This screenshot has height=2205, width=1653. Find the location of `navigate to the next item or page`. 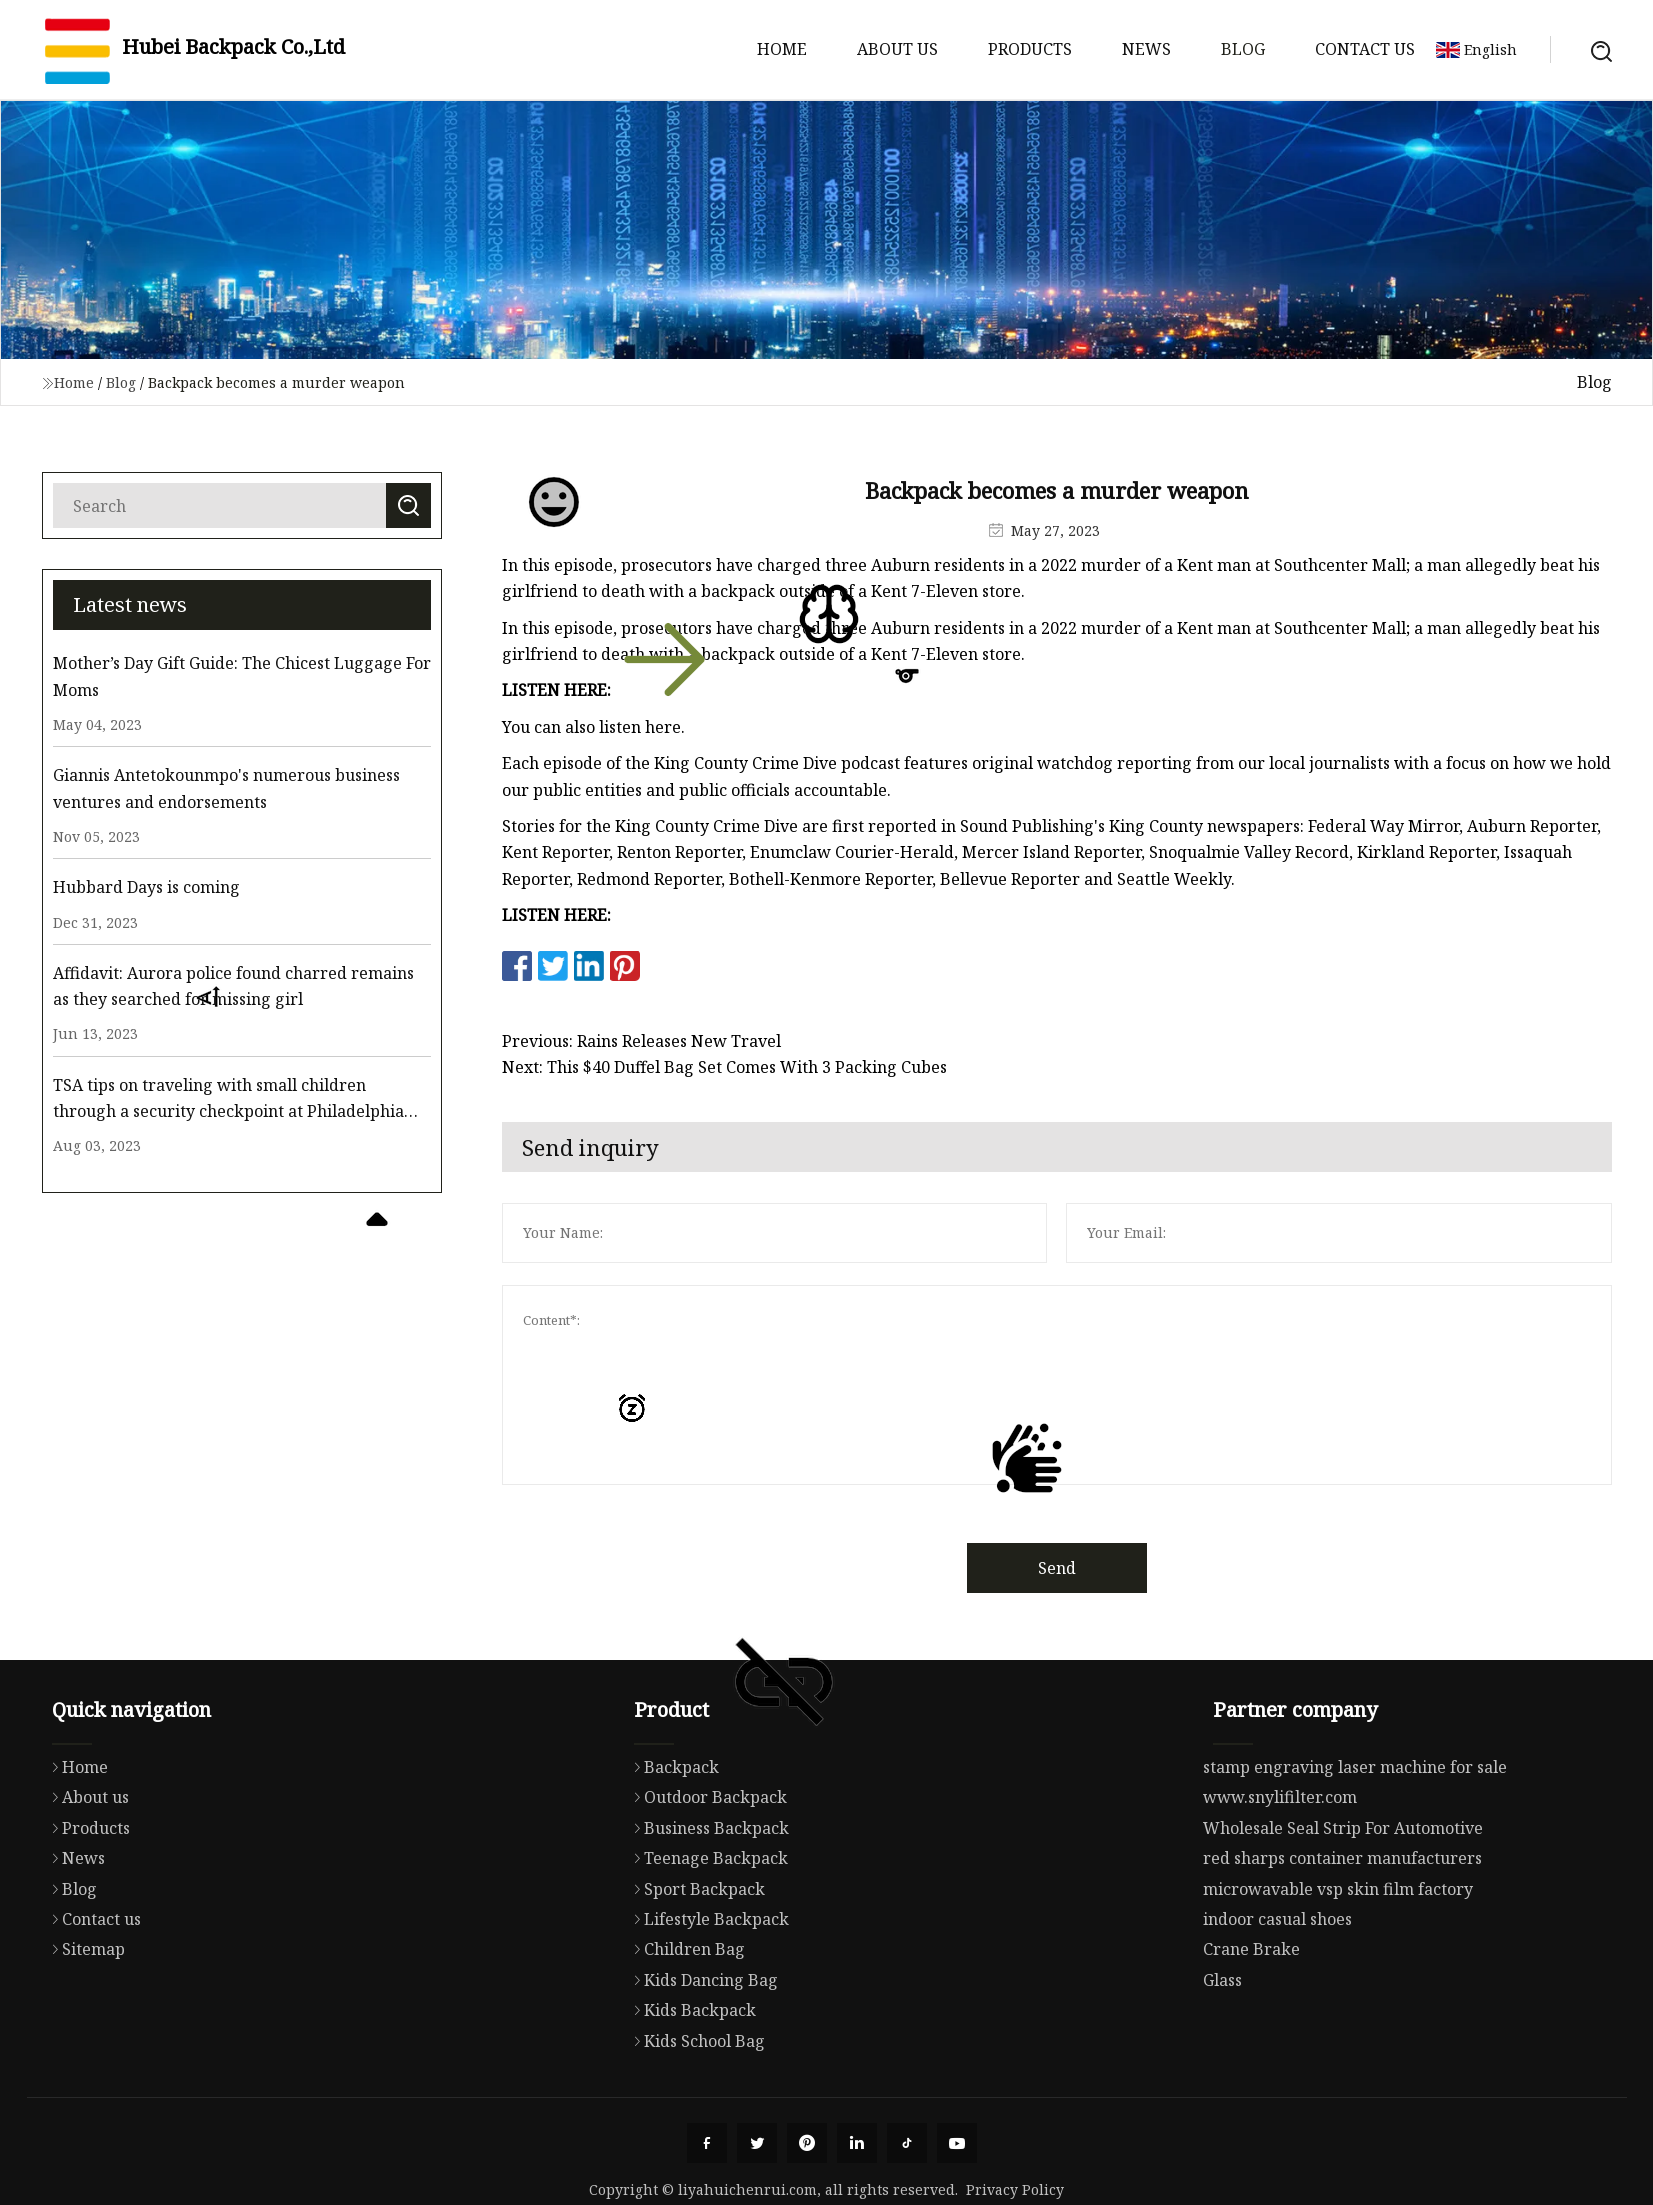

navigate to the next item or page is located at coordinates (664, 659).